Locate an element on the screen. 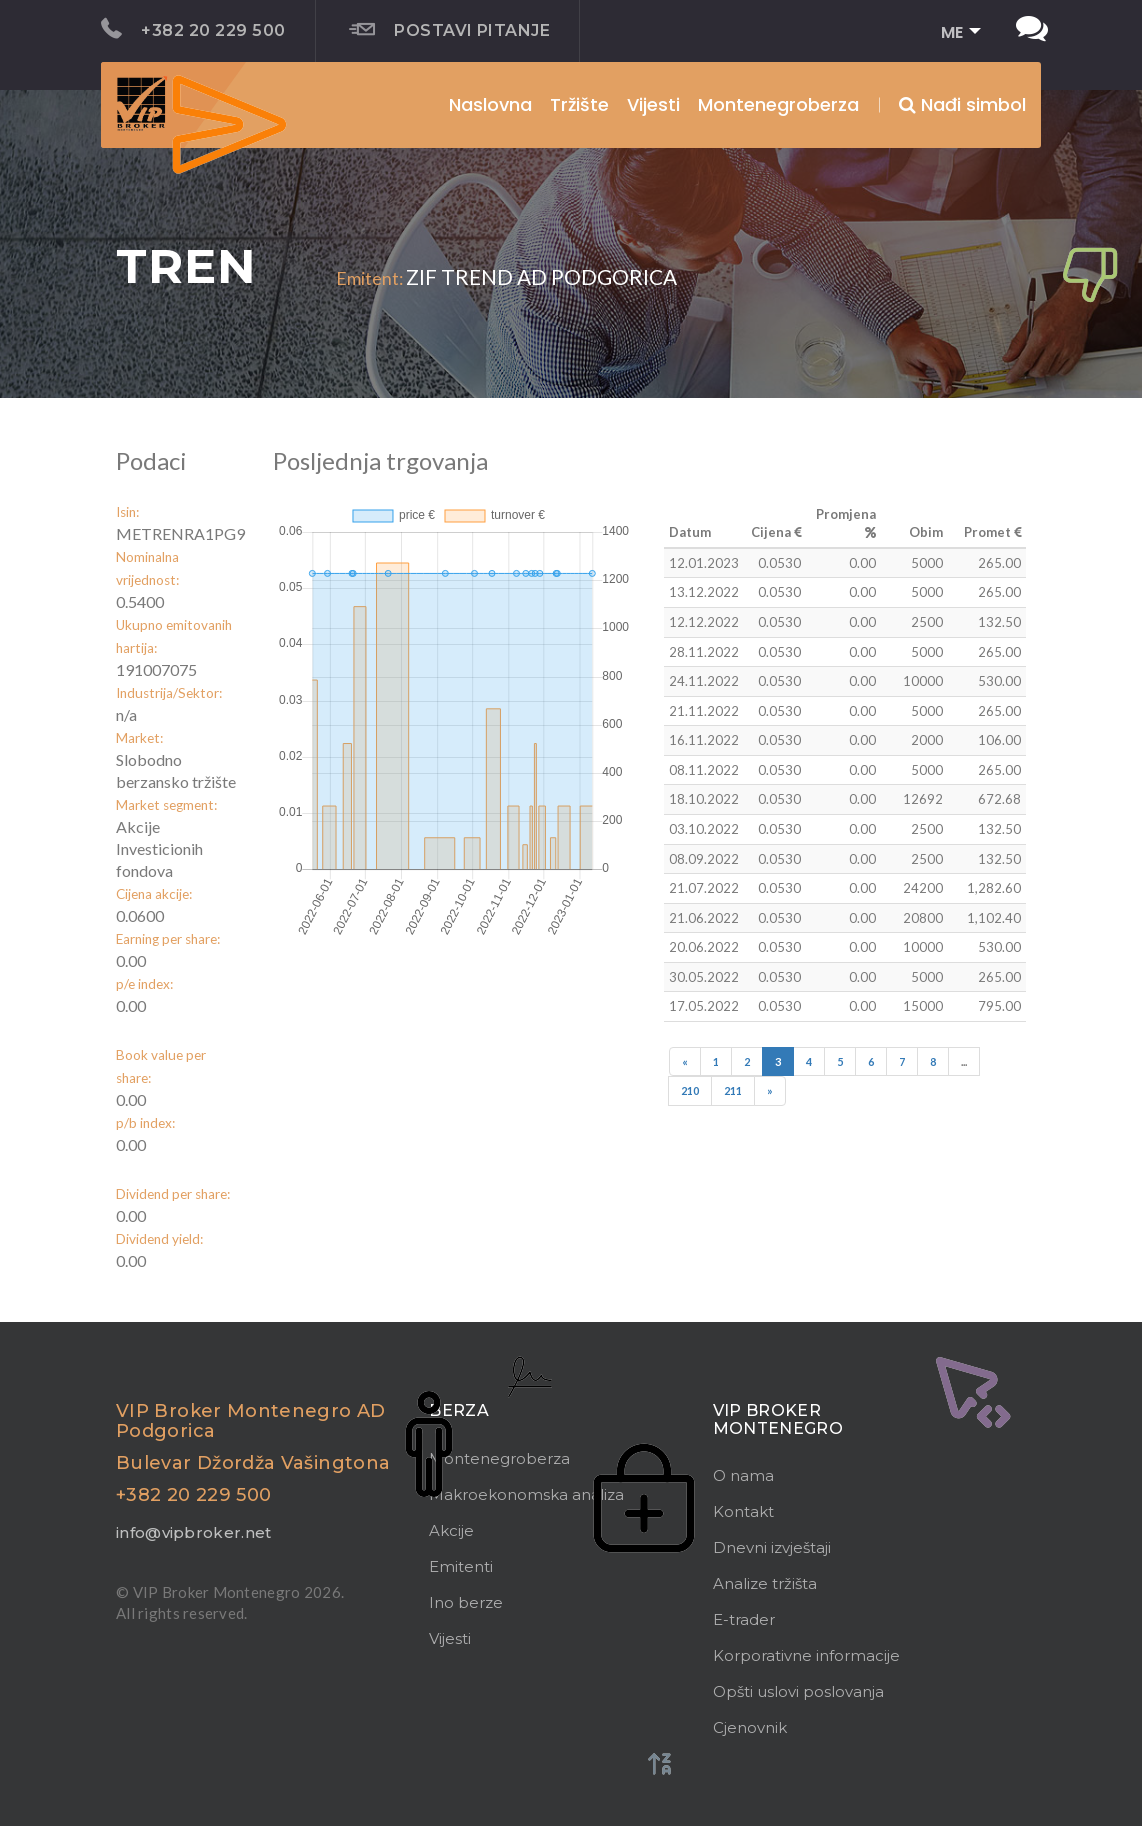 This screenshot has height=1826, width=1142. view male user profile is located at coordinates (429, 1444).